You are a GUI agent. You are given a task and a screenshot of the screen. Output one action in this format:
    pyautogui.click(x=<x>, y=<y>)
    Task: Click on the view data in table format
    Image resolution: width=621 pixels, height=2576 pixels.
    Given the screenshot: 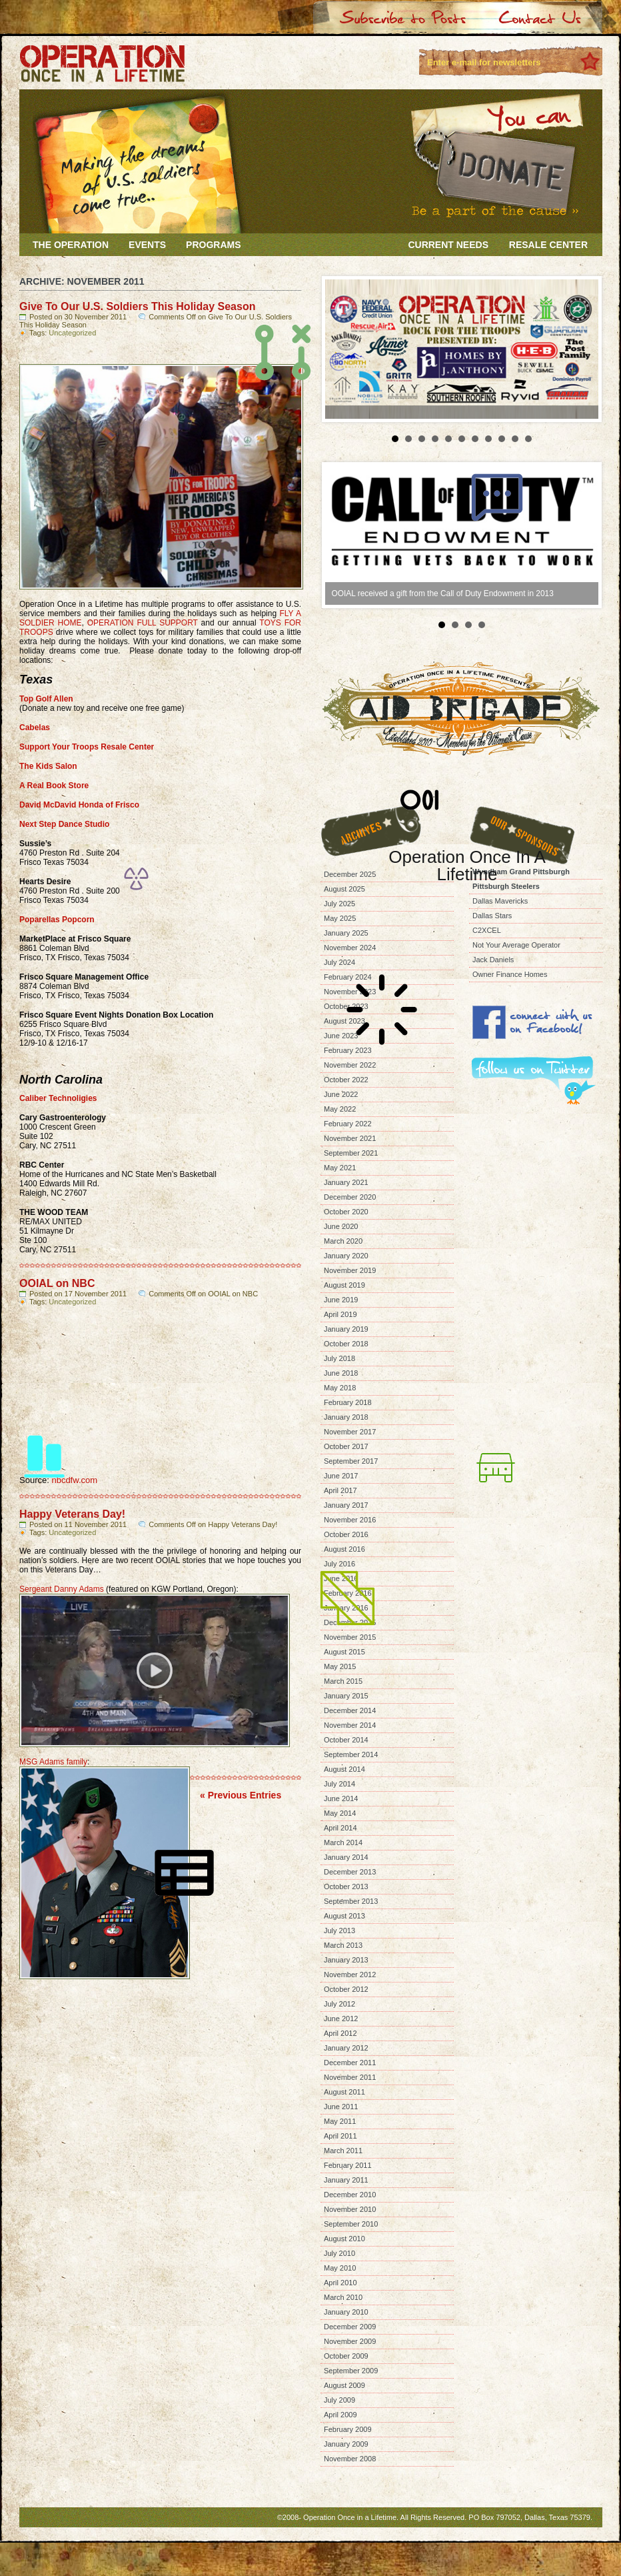 What is the action you would take?
    pyautogui.click(x=184, y=1872)
    